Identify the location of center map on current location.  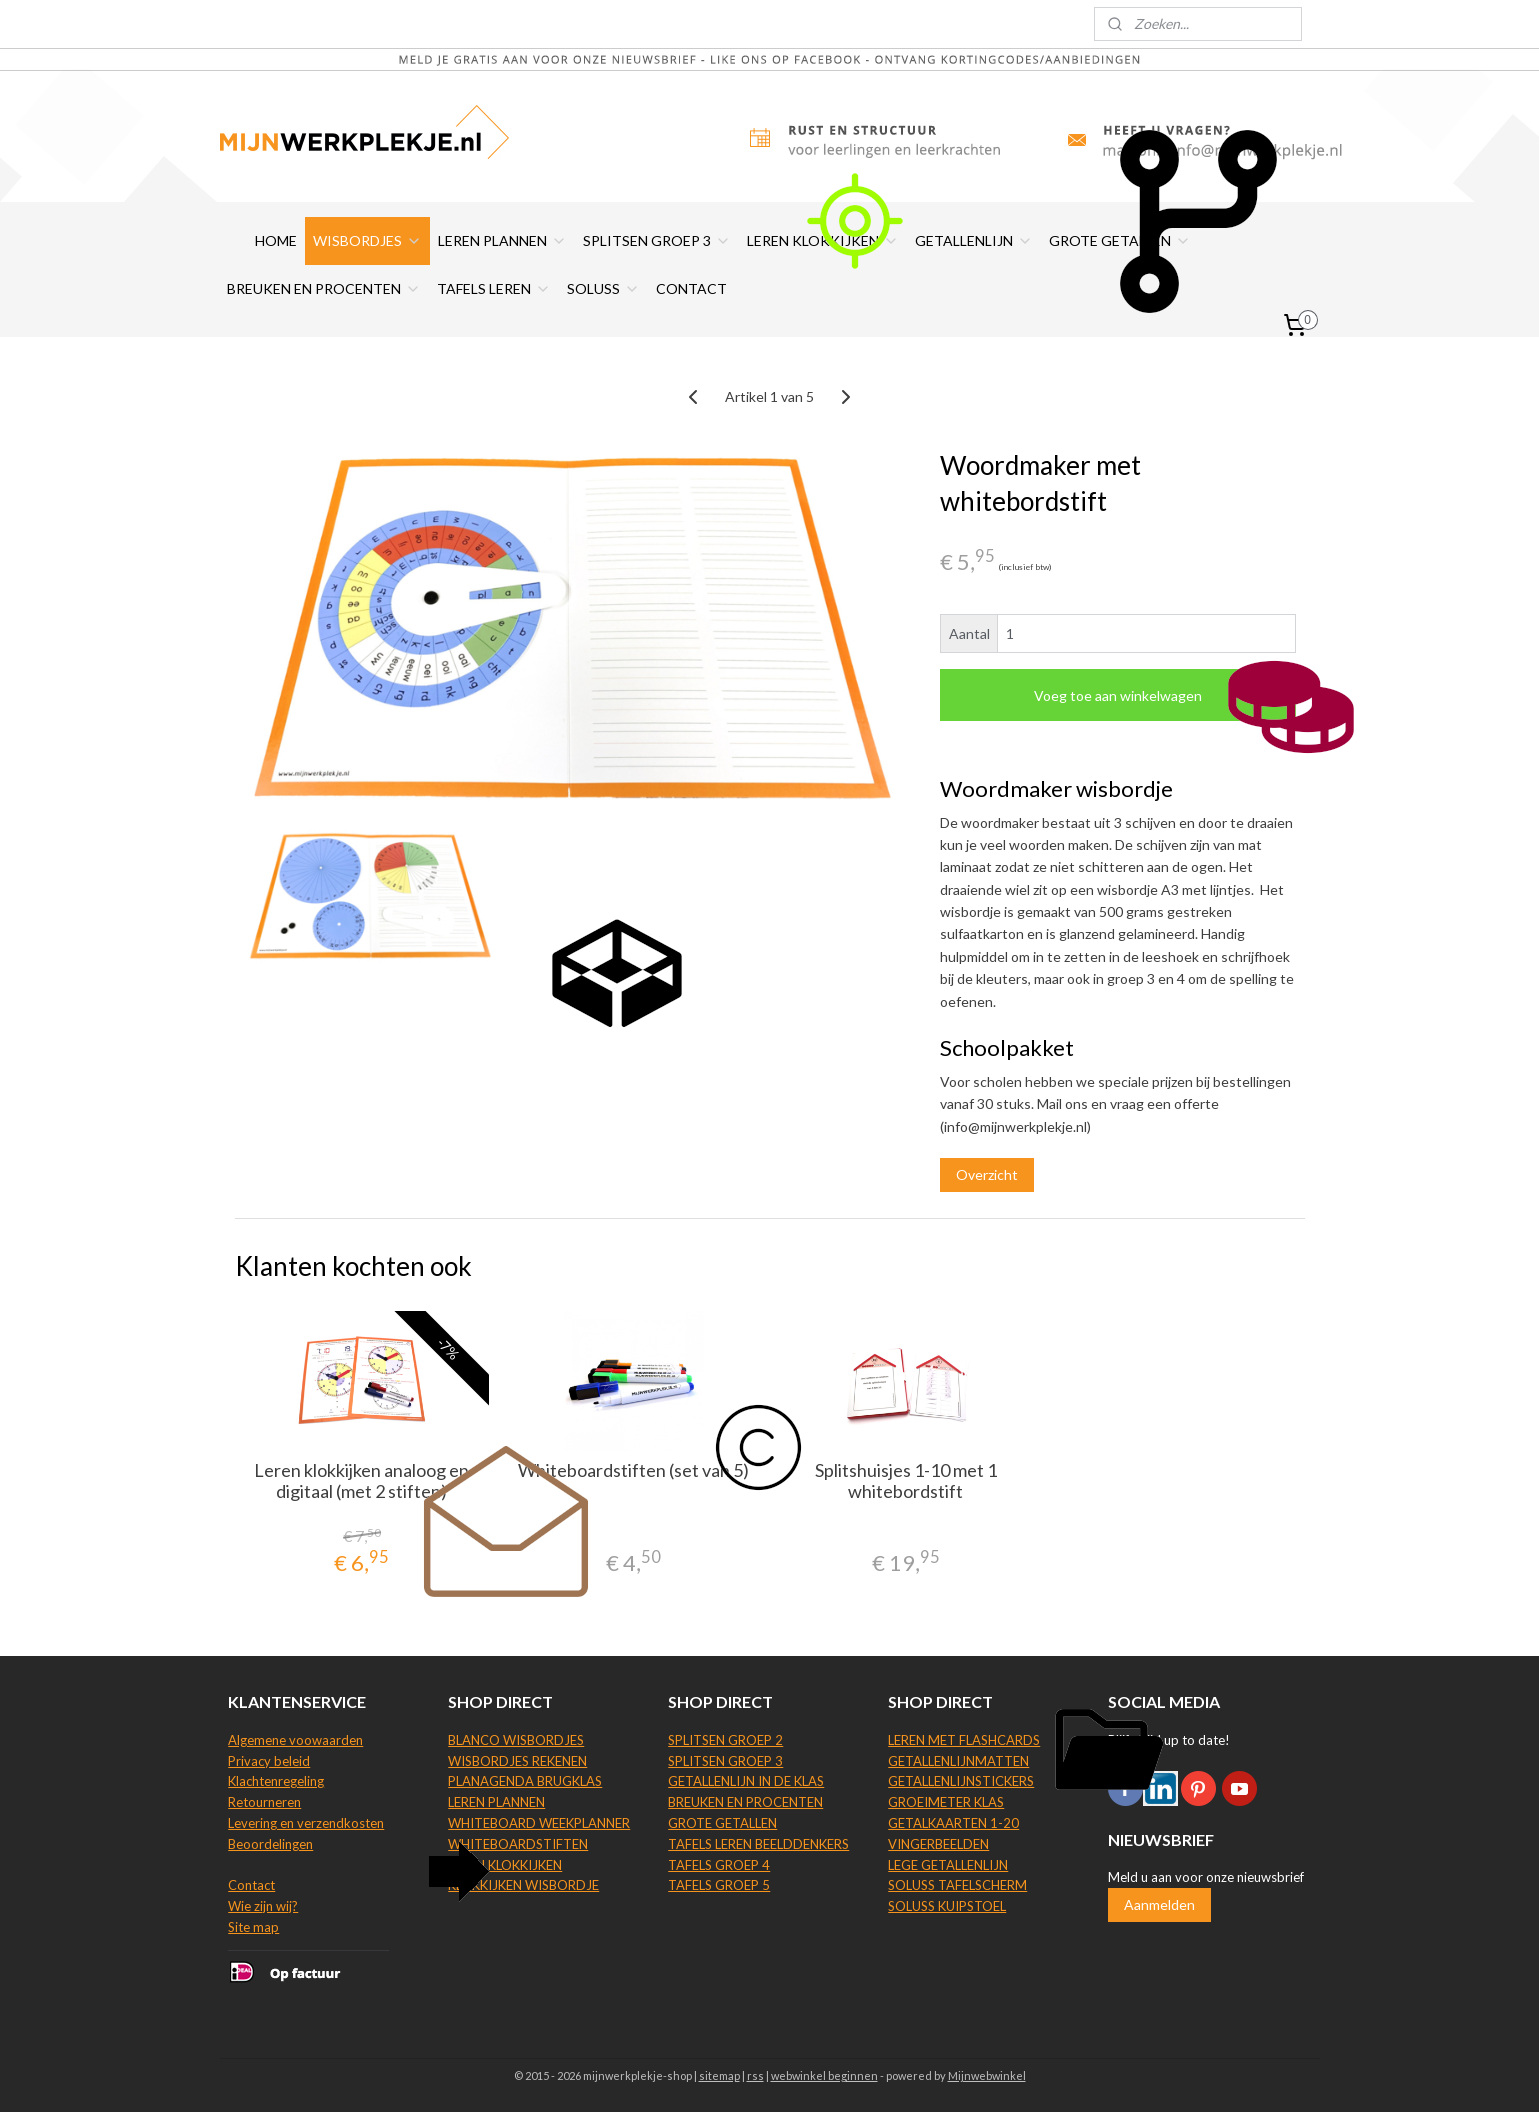
(855, 221).